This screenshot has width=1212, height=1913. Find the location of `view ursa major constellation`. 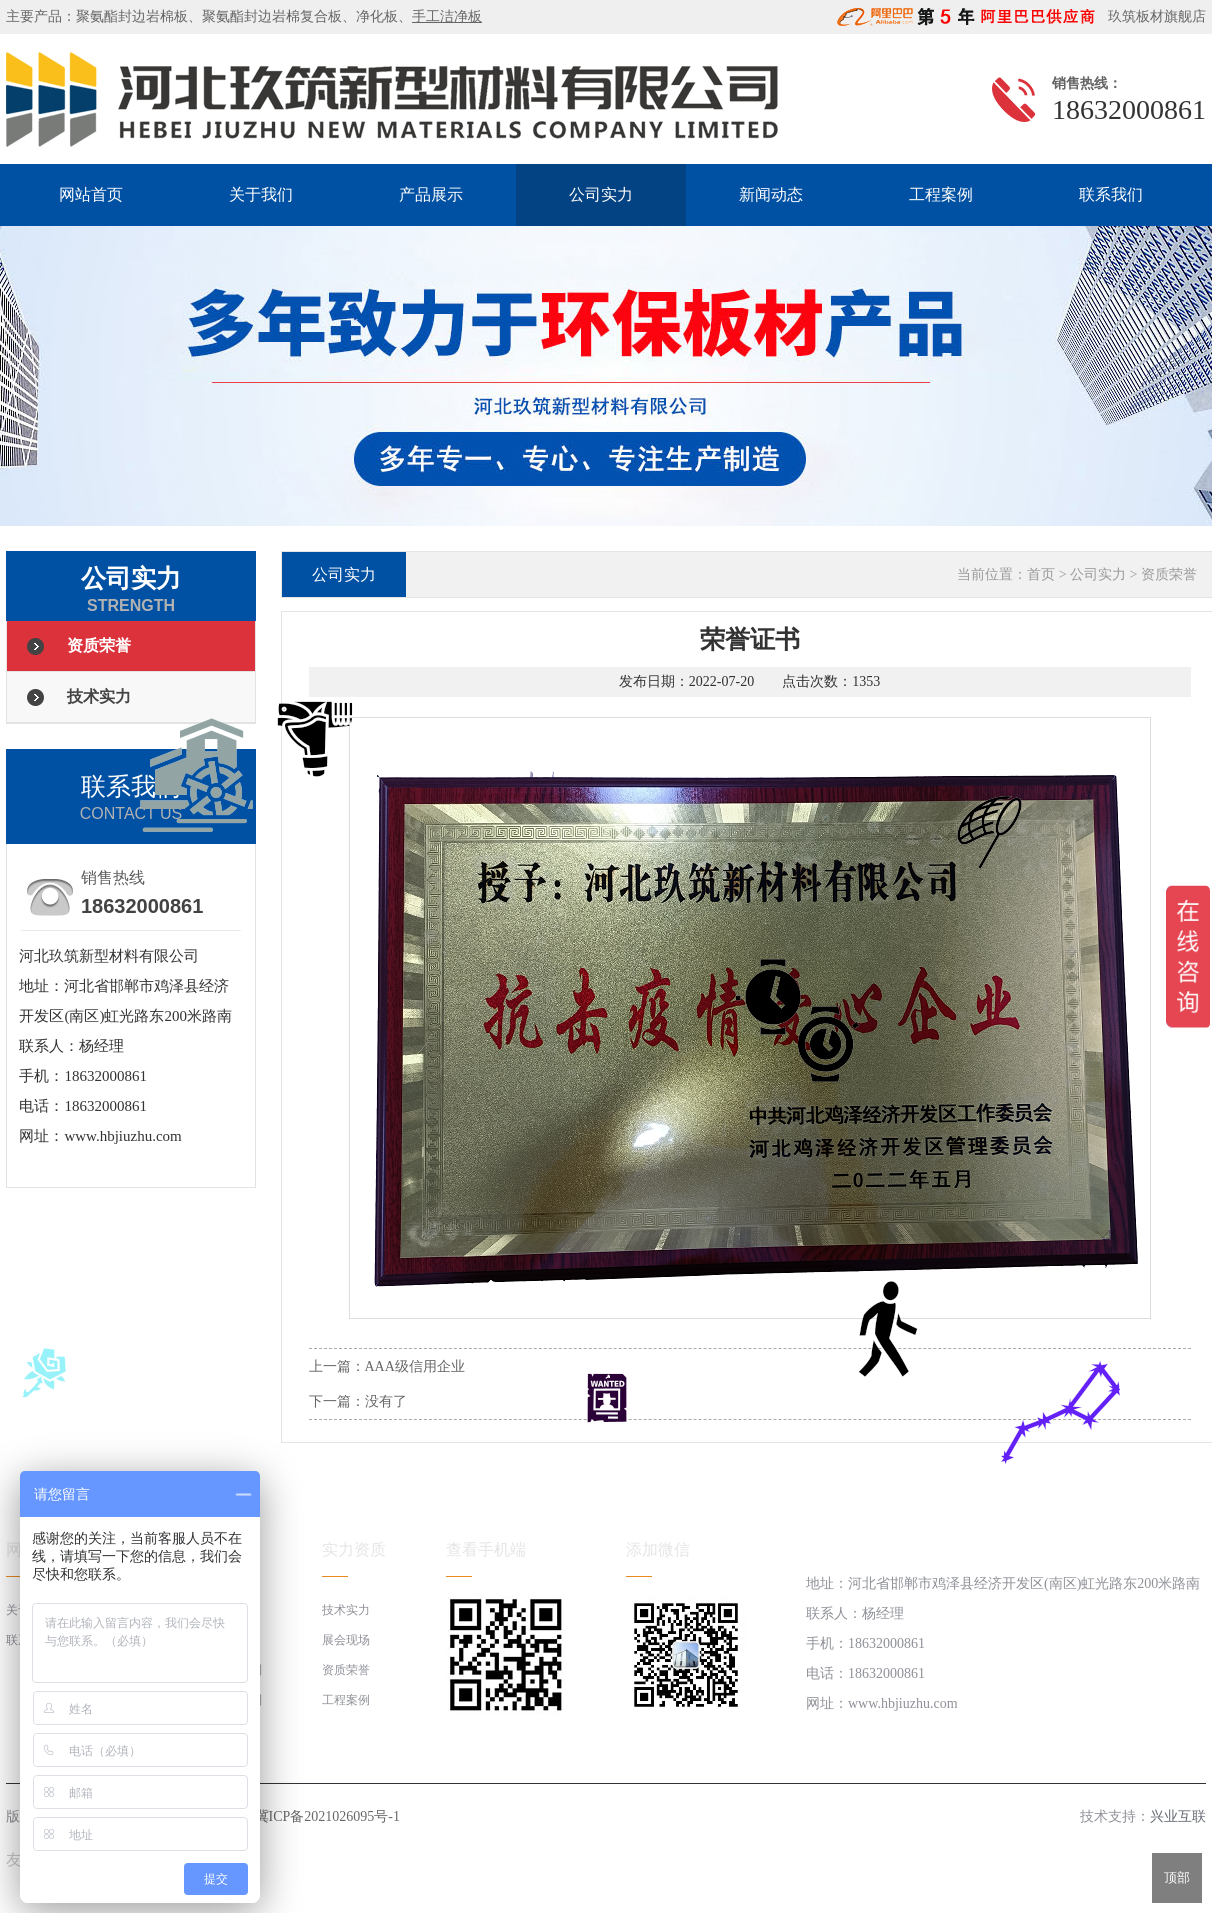

view ursa major constellation is located at coordinates (1060, 1412).